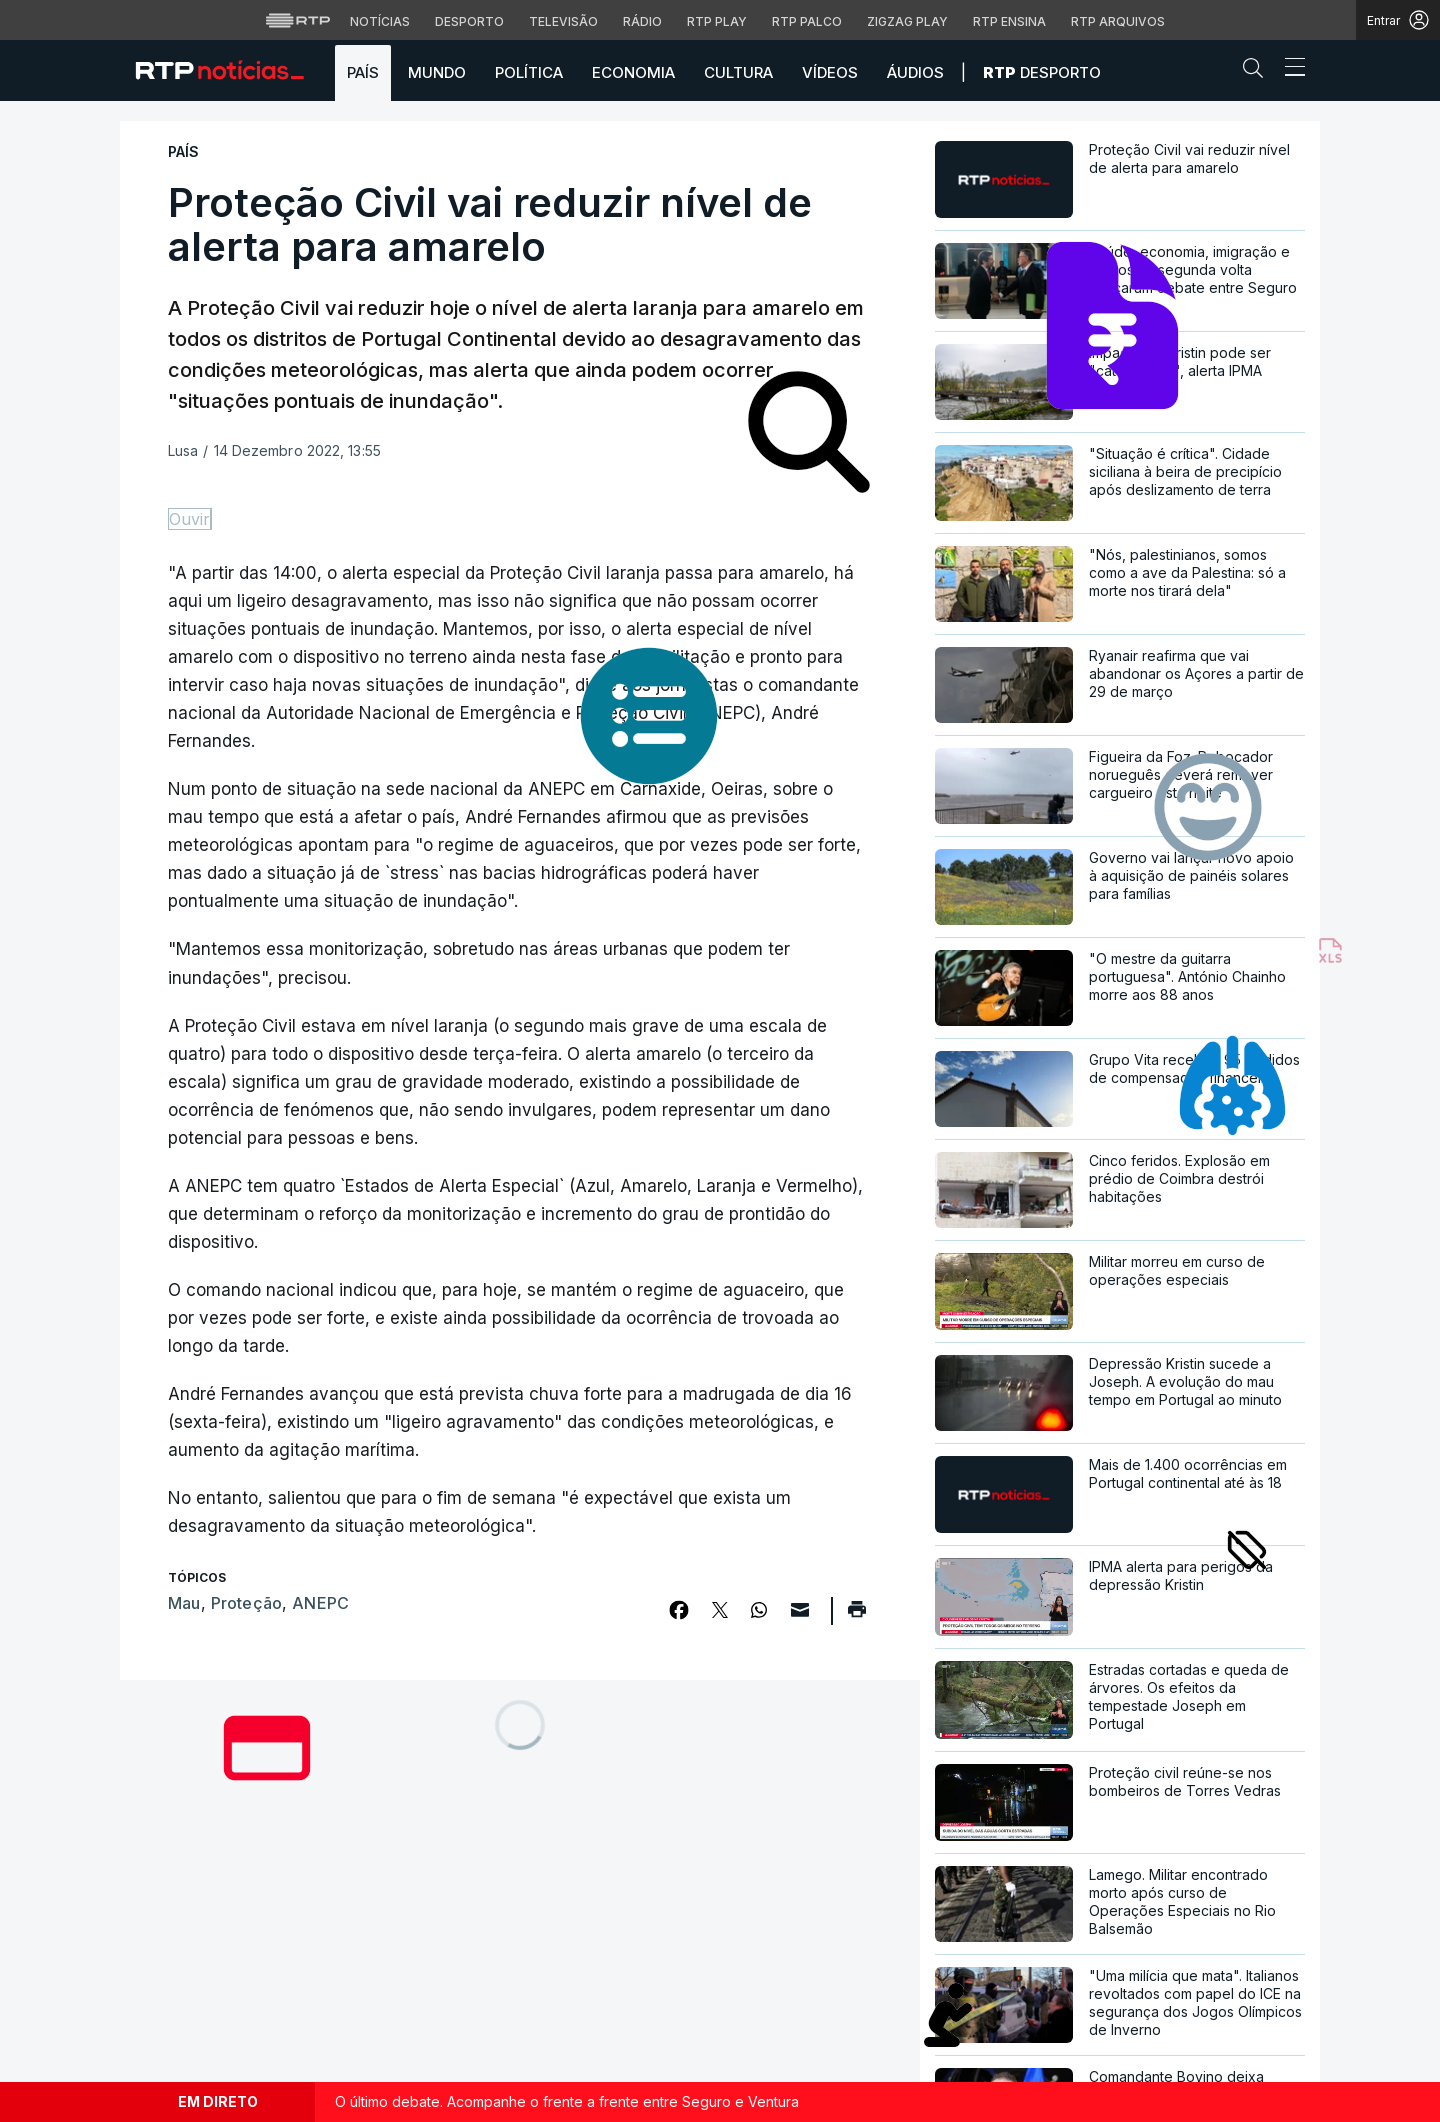 This screenshot has height=2122, width=1440. I want to click on indicates respiratory infection or lung disease, so click(1232, 1082).